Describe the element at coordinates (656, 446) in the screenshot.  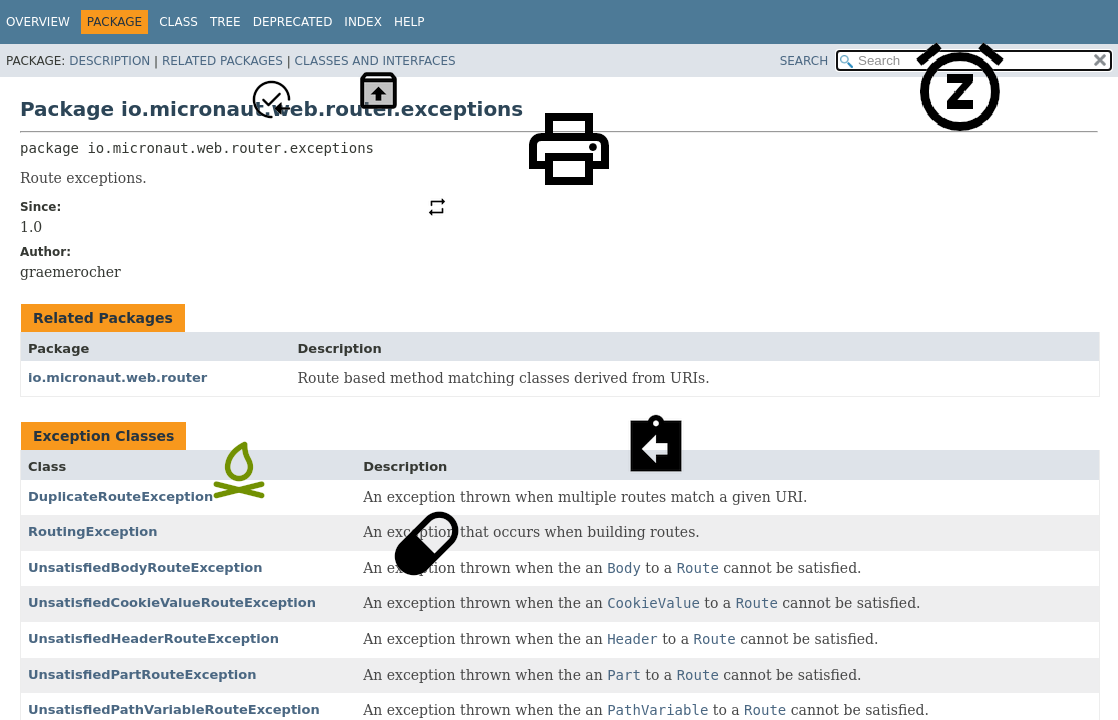
I see `return or send back an assignment` at that location.